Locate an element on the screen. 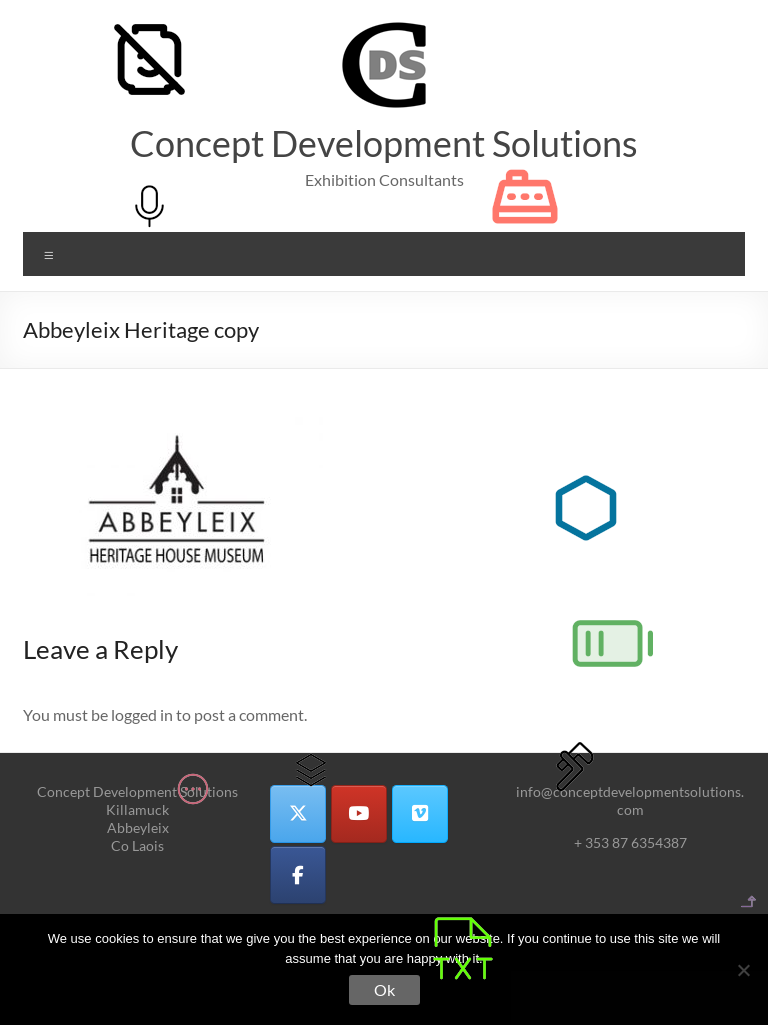  disable or disconnect building blocks integration is located at coordinates (149, 59).